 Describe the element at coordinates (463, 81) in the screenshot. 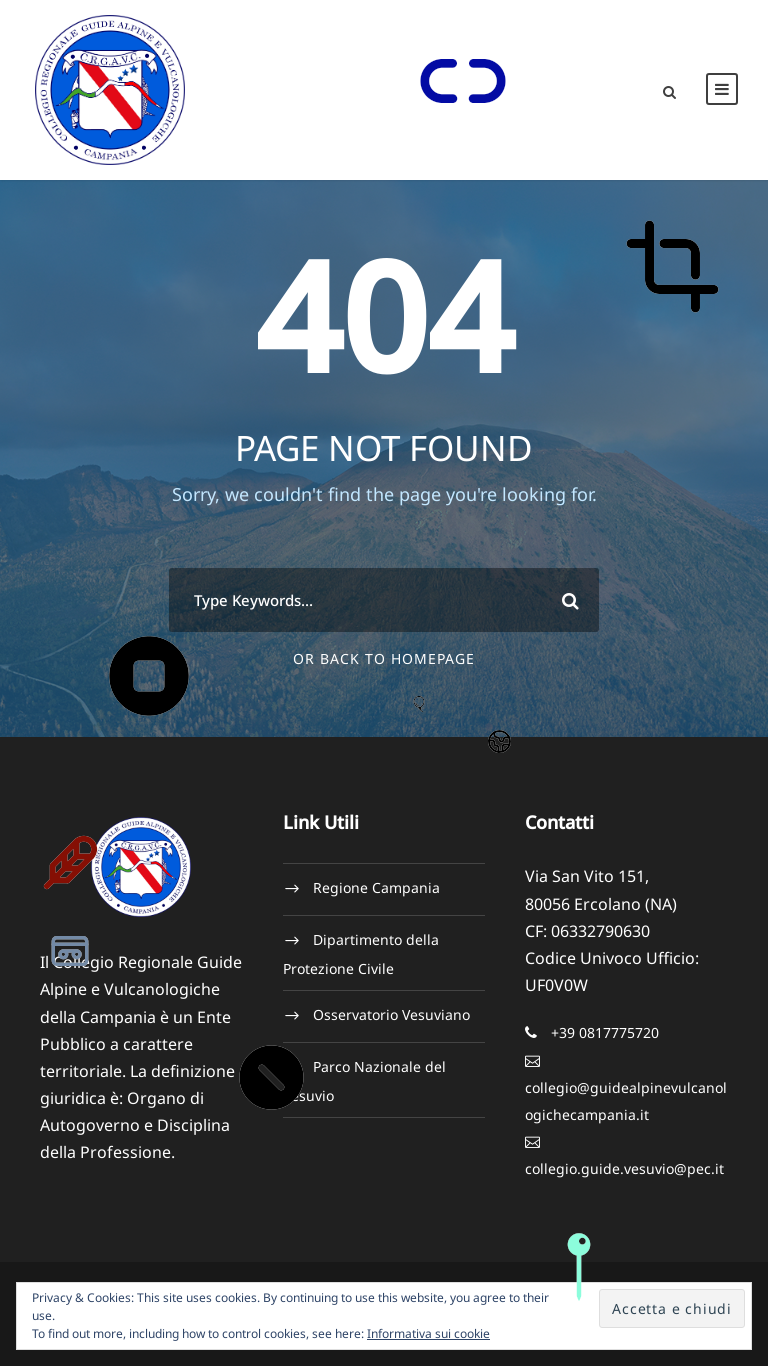

I see `remove or break a link connection` at that location.